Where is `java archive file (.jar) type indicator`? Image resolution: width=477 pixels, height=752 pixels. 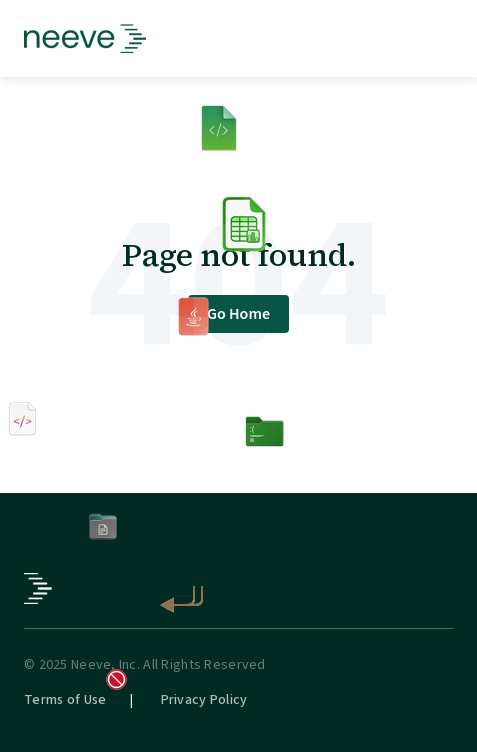
java archive file (.jar) type indicator is located at coordinates (193, 316).